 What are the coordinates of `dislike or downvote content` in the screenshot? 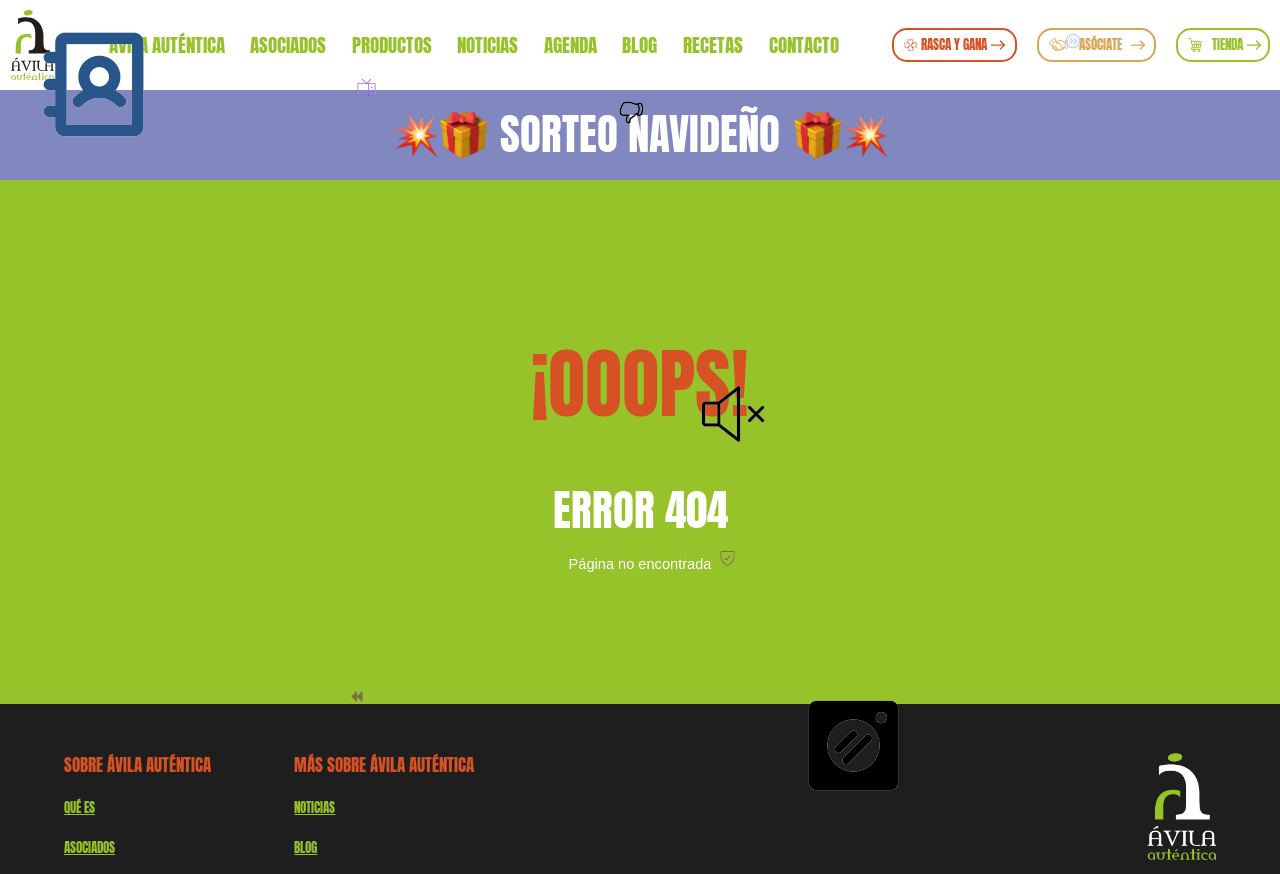 It's located at (631, 111).